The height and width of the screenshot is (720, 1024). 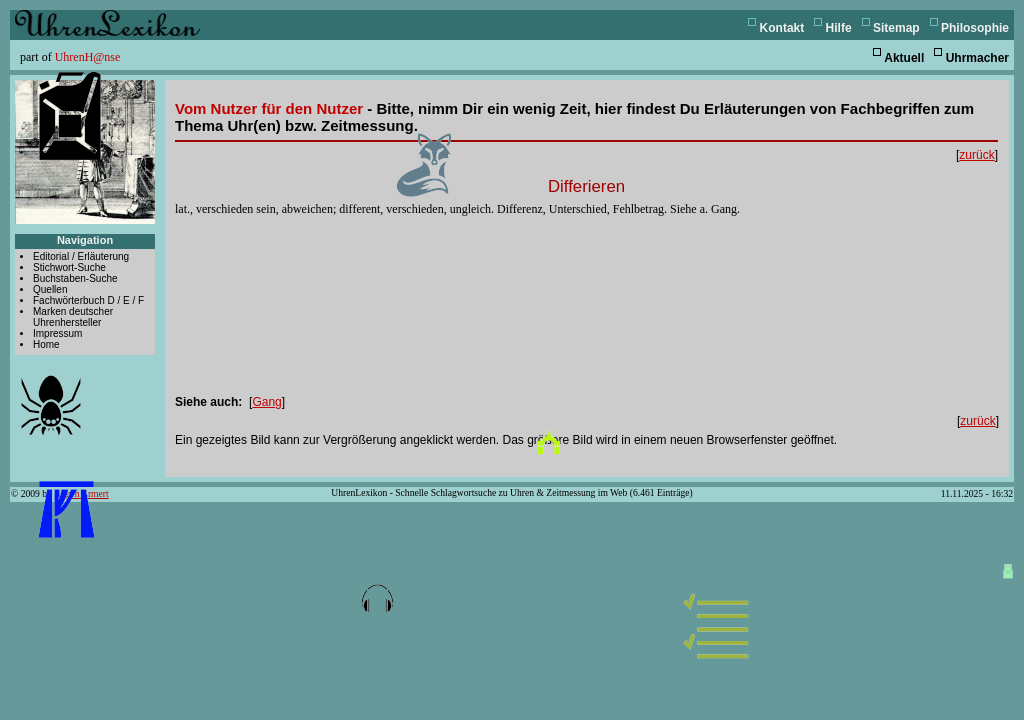 I want to click on indicates spider or arachnid enemy type in game, so click(x=51, y=405).